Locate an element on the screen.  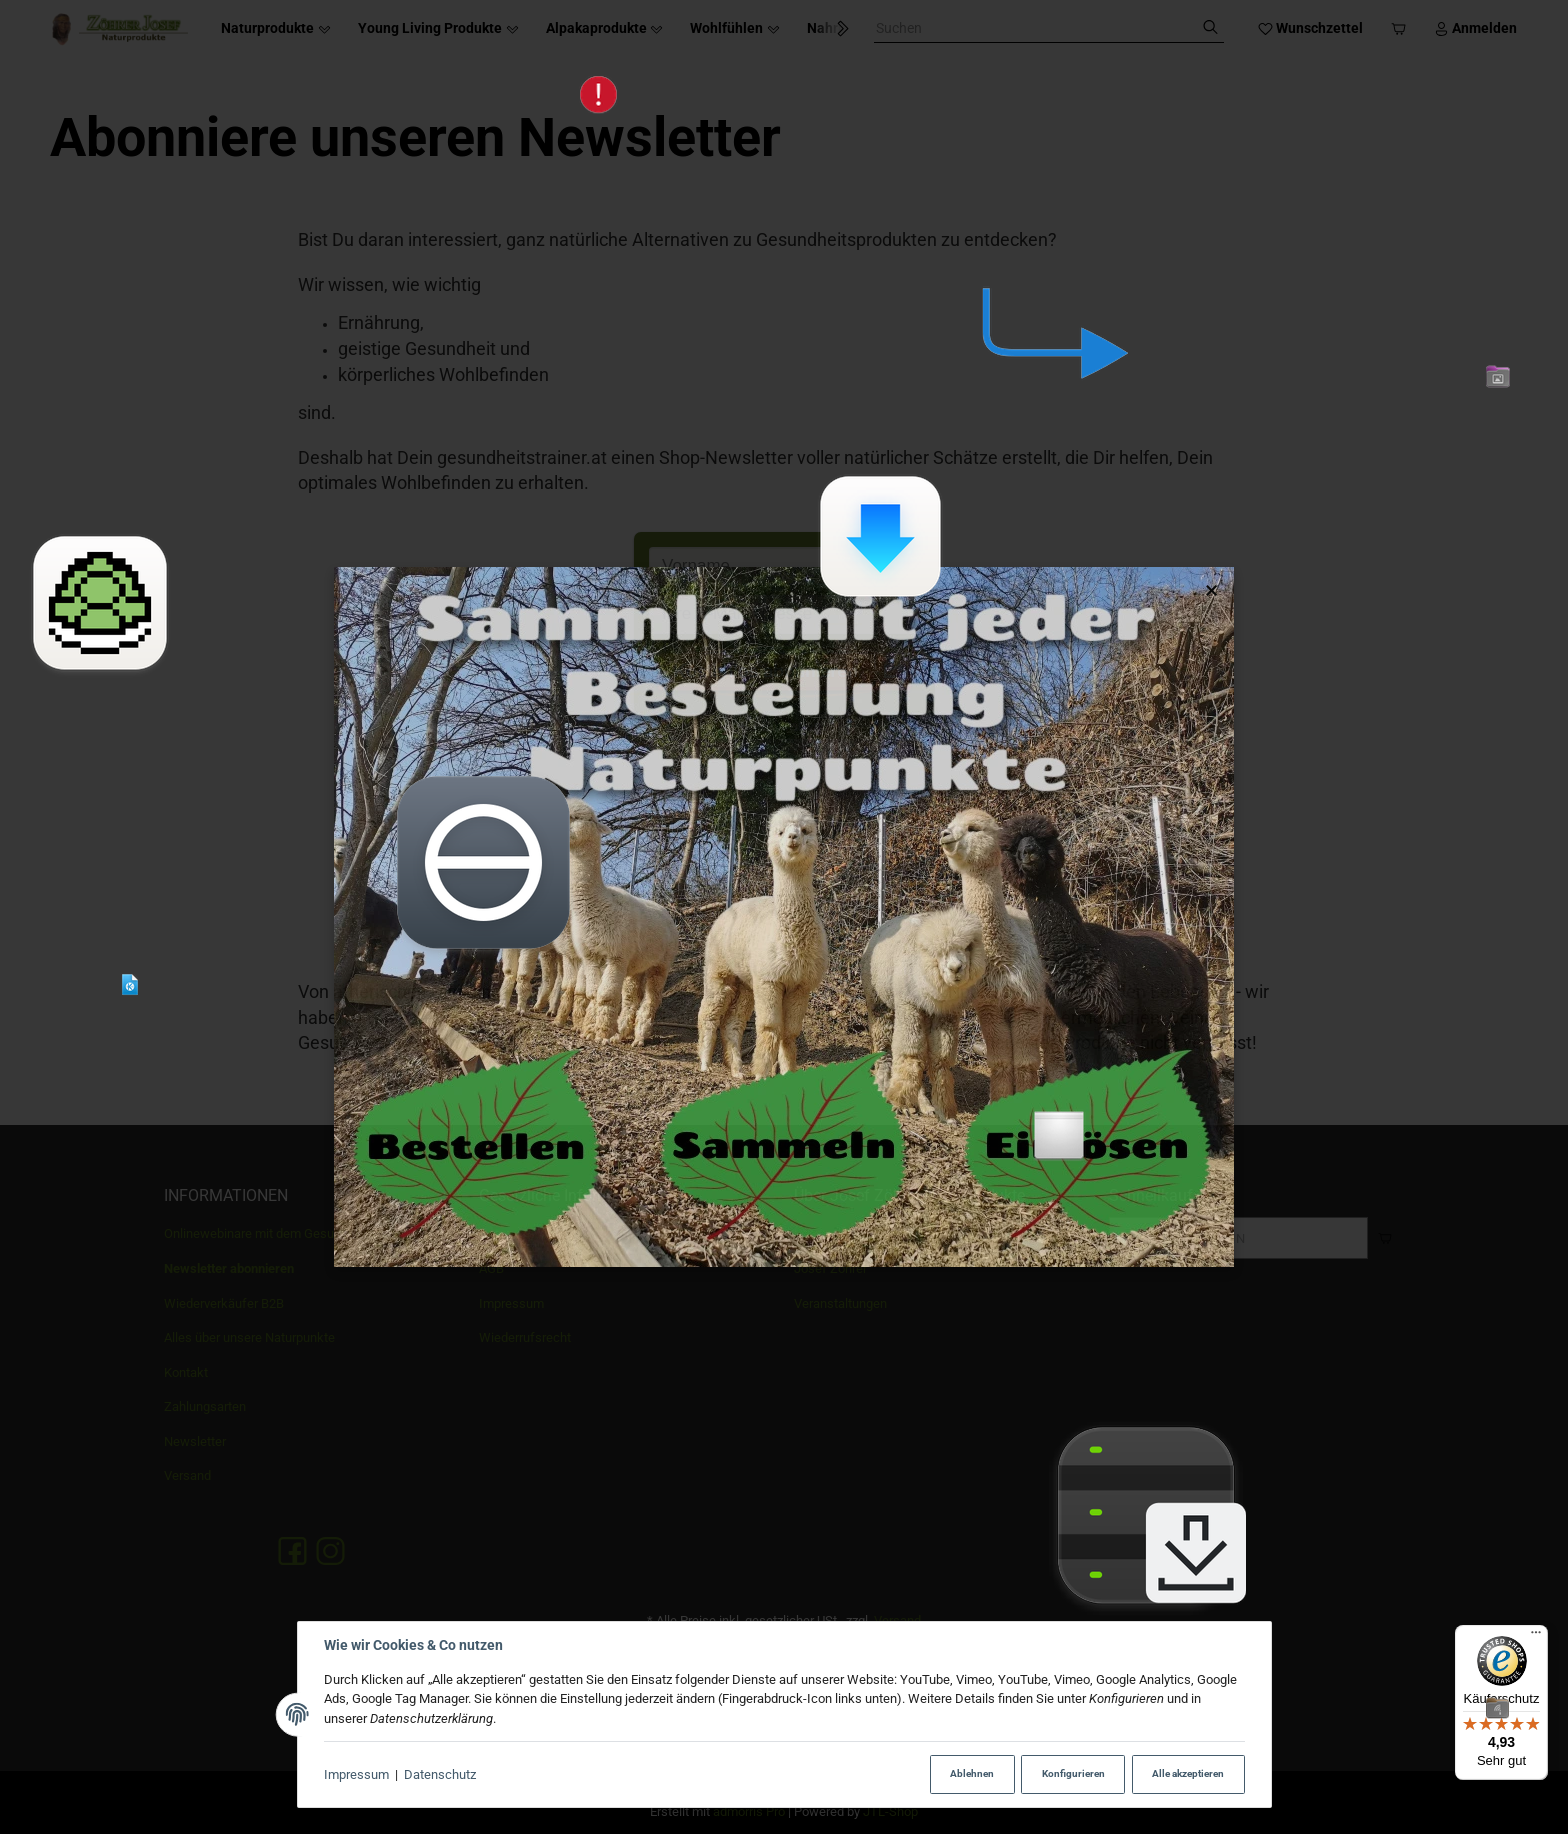
suspend or pause an application is located at coordinates (483, 862).